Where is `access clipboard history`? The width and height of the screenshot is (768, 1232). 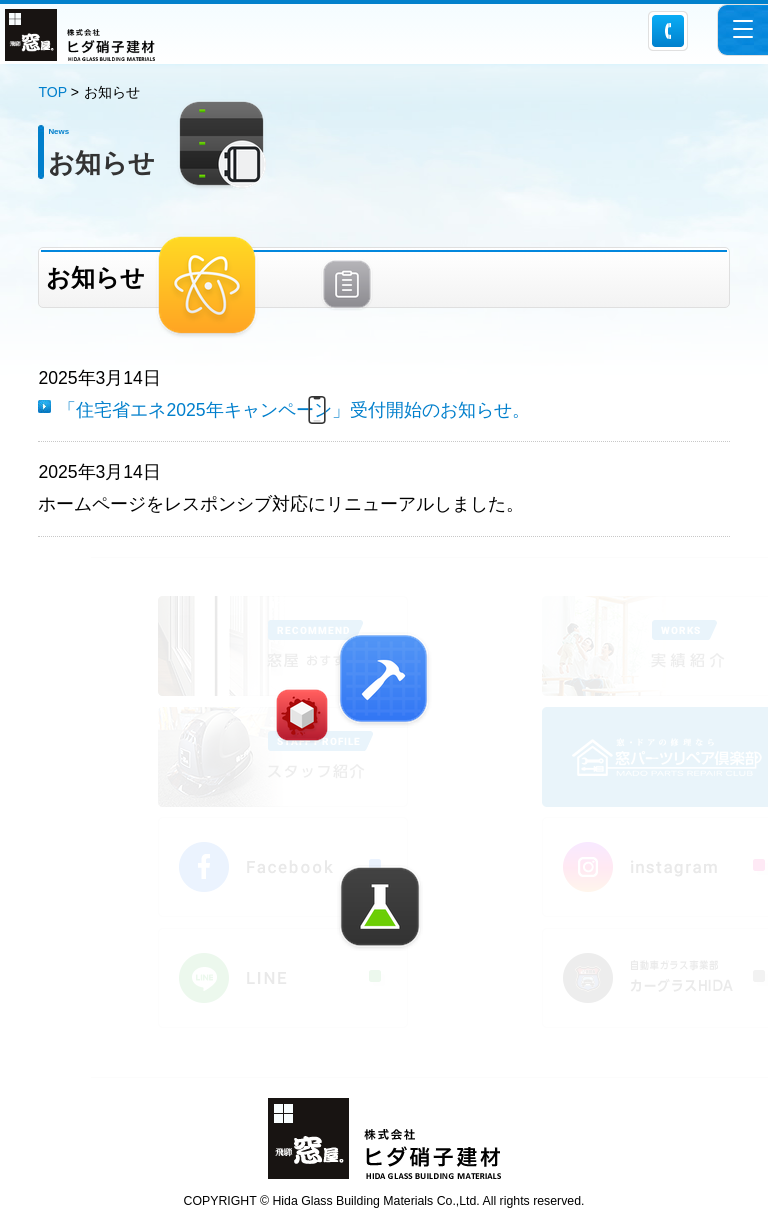 access clipboard history is located at coordinates (347, 285).